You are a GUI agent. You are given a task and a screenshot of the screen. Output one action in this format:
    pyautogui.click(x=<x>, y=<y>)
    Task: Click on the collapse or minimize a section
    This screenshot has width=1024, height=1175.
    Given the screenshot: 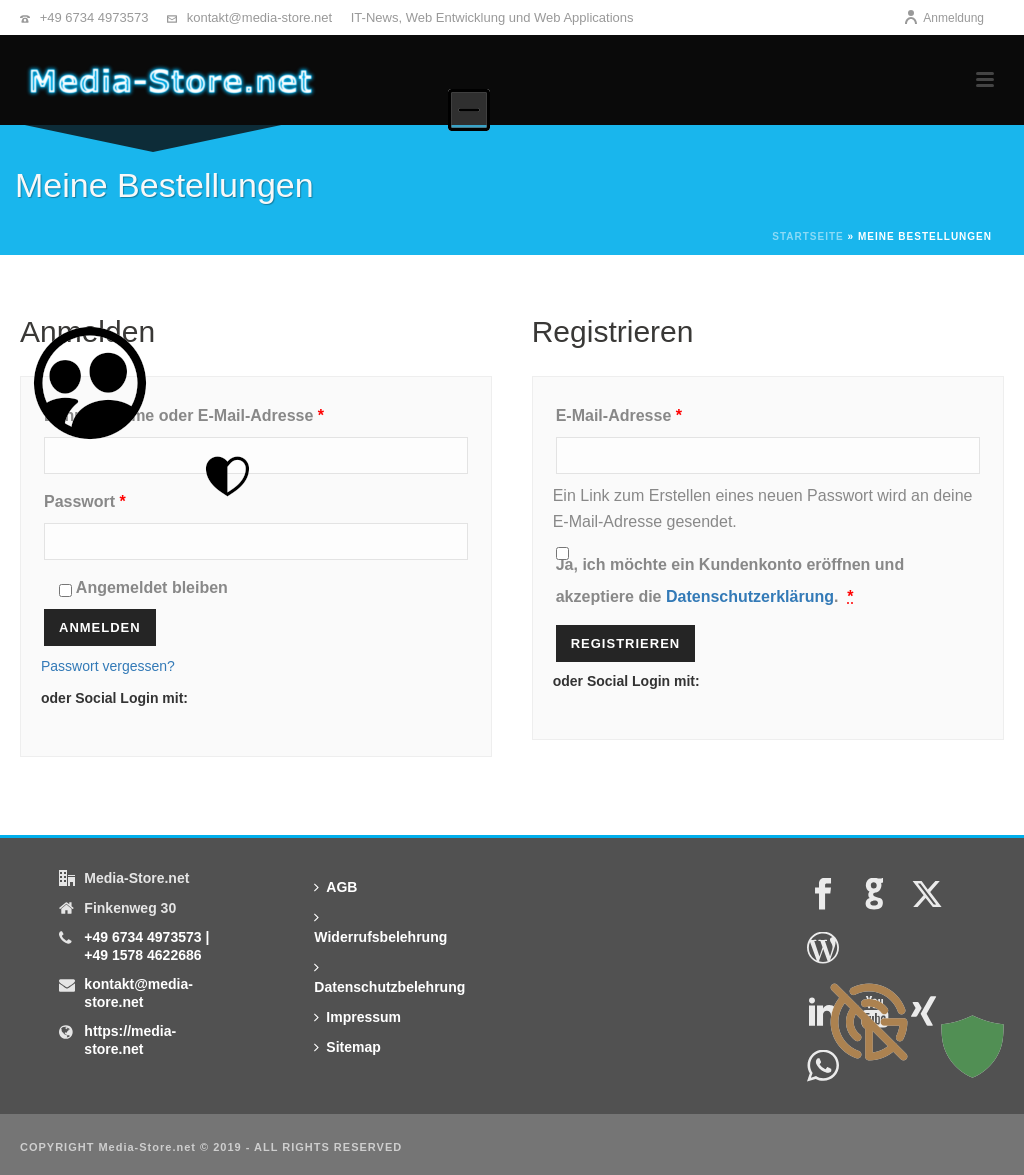 What is the action you would take?
    pyautogui.click(x=469, y=110)
    